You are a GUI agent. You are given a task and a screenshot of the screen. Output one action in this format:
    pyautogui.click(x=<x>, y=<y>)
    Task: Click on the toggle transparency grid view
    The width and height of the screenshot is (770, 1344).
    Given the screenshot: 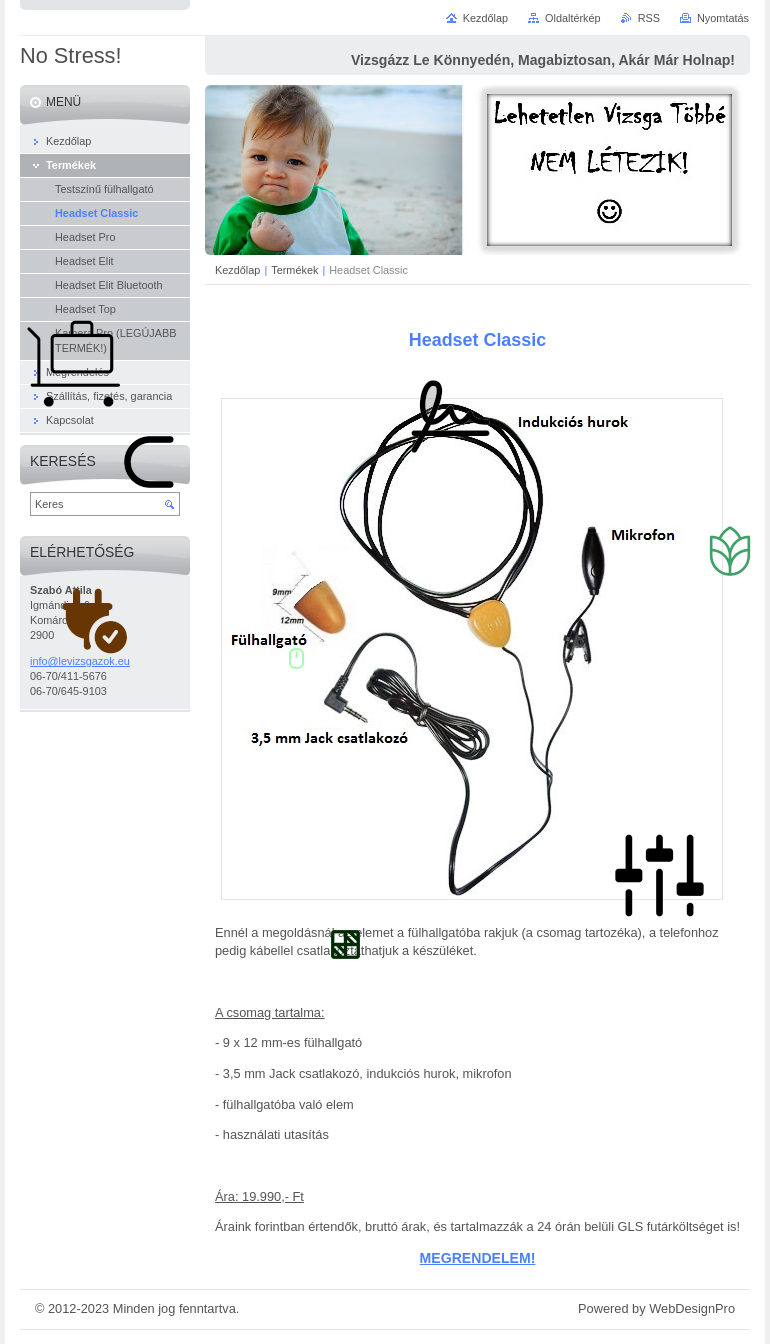 What is the action you would take?
    pyautogui.click(x=345, y=944)
    